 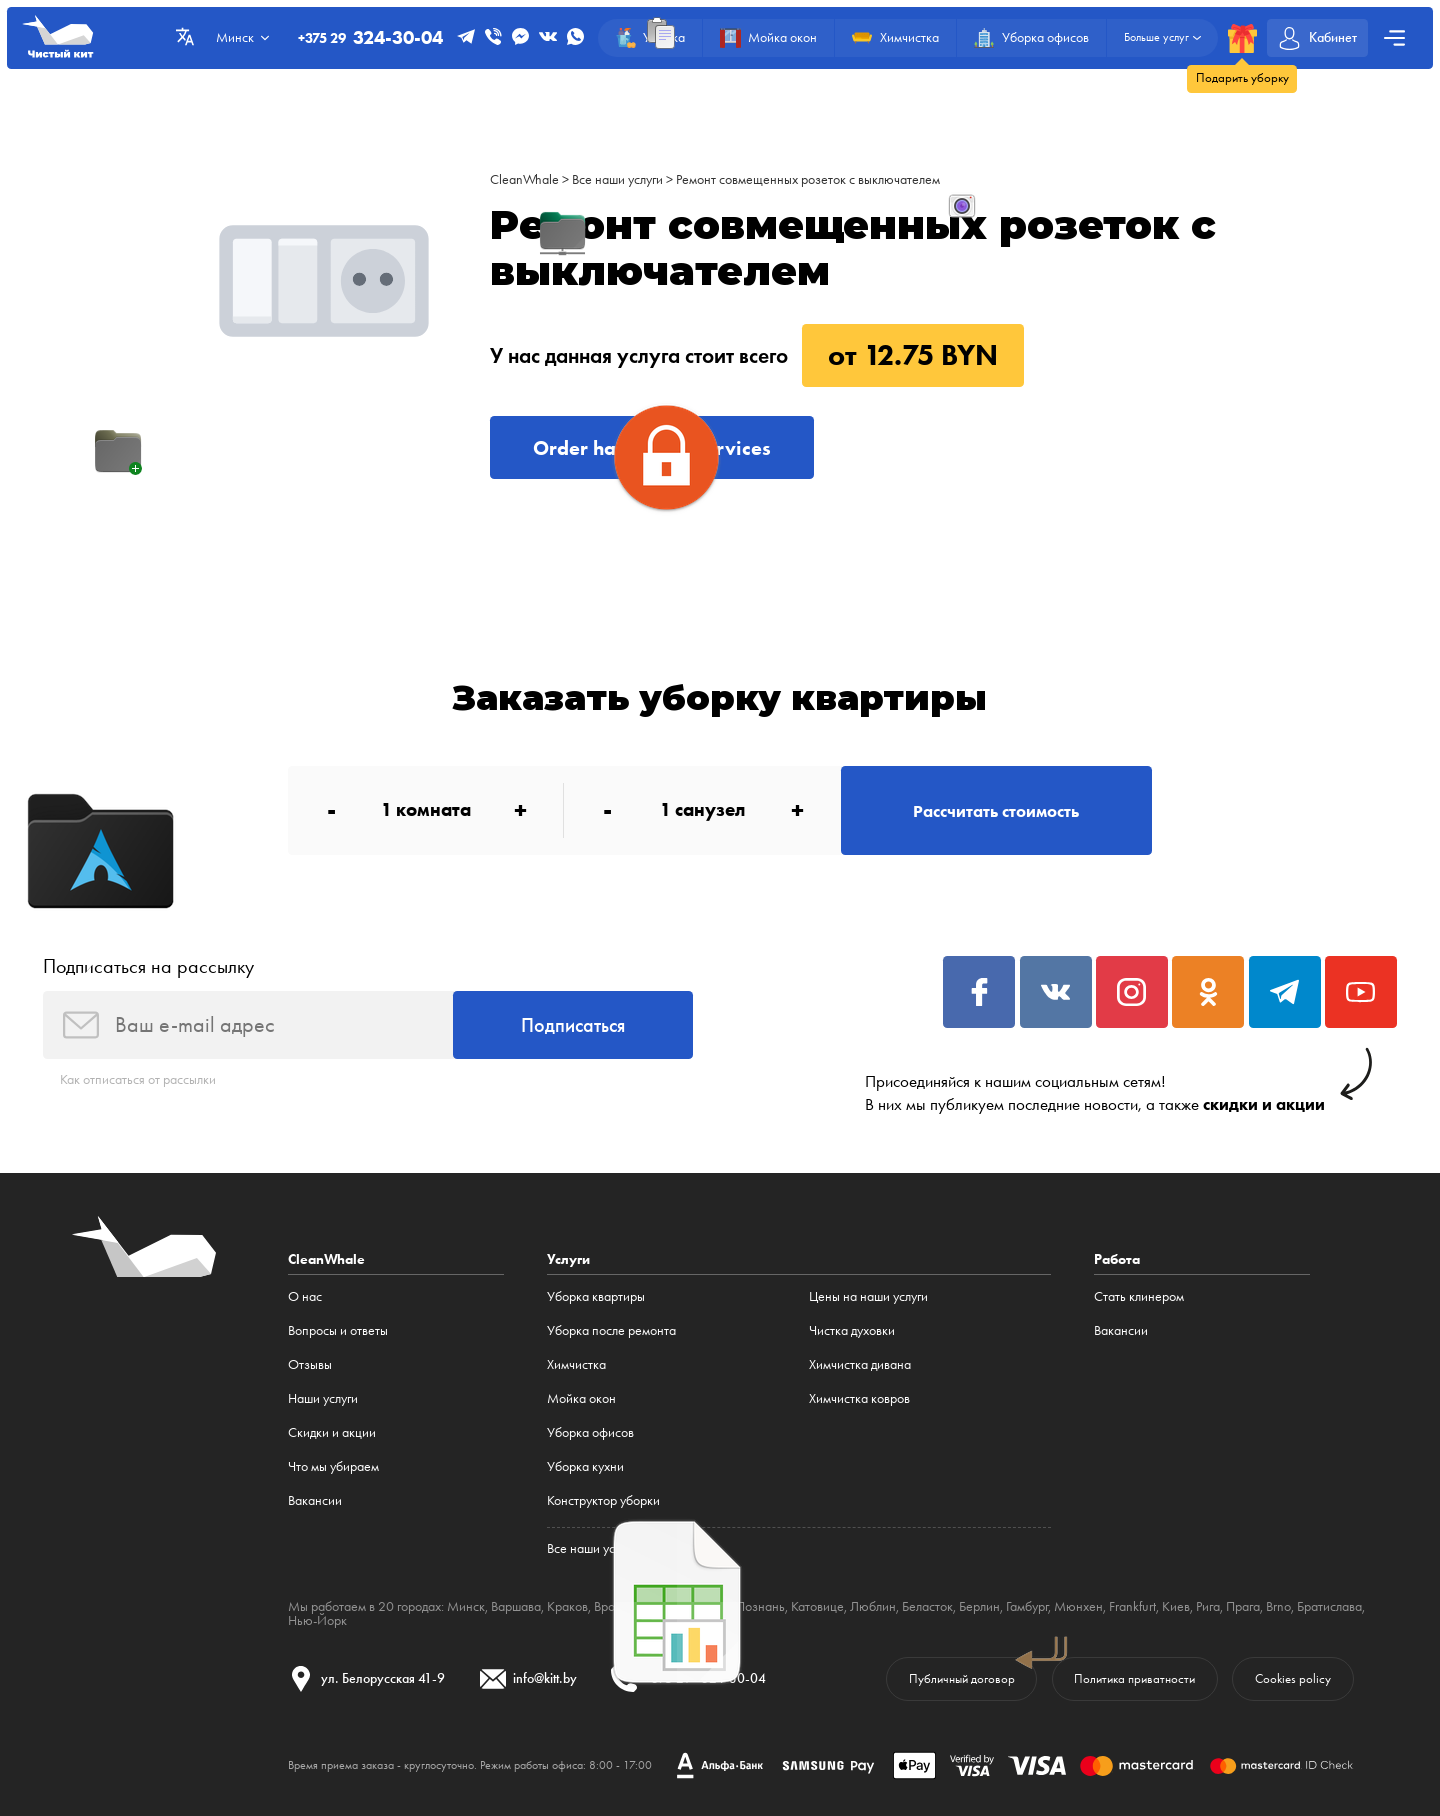 I want to click on open the cheese webcam application, so click(x=962, y=206).